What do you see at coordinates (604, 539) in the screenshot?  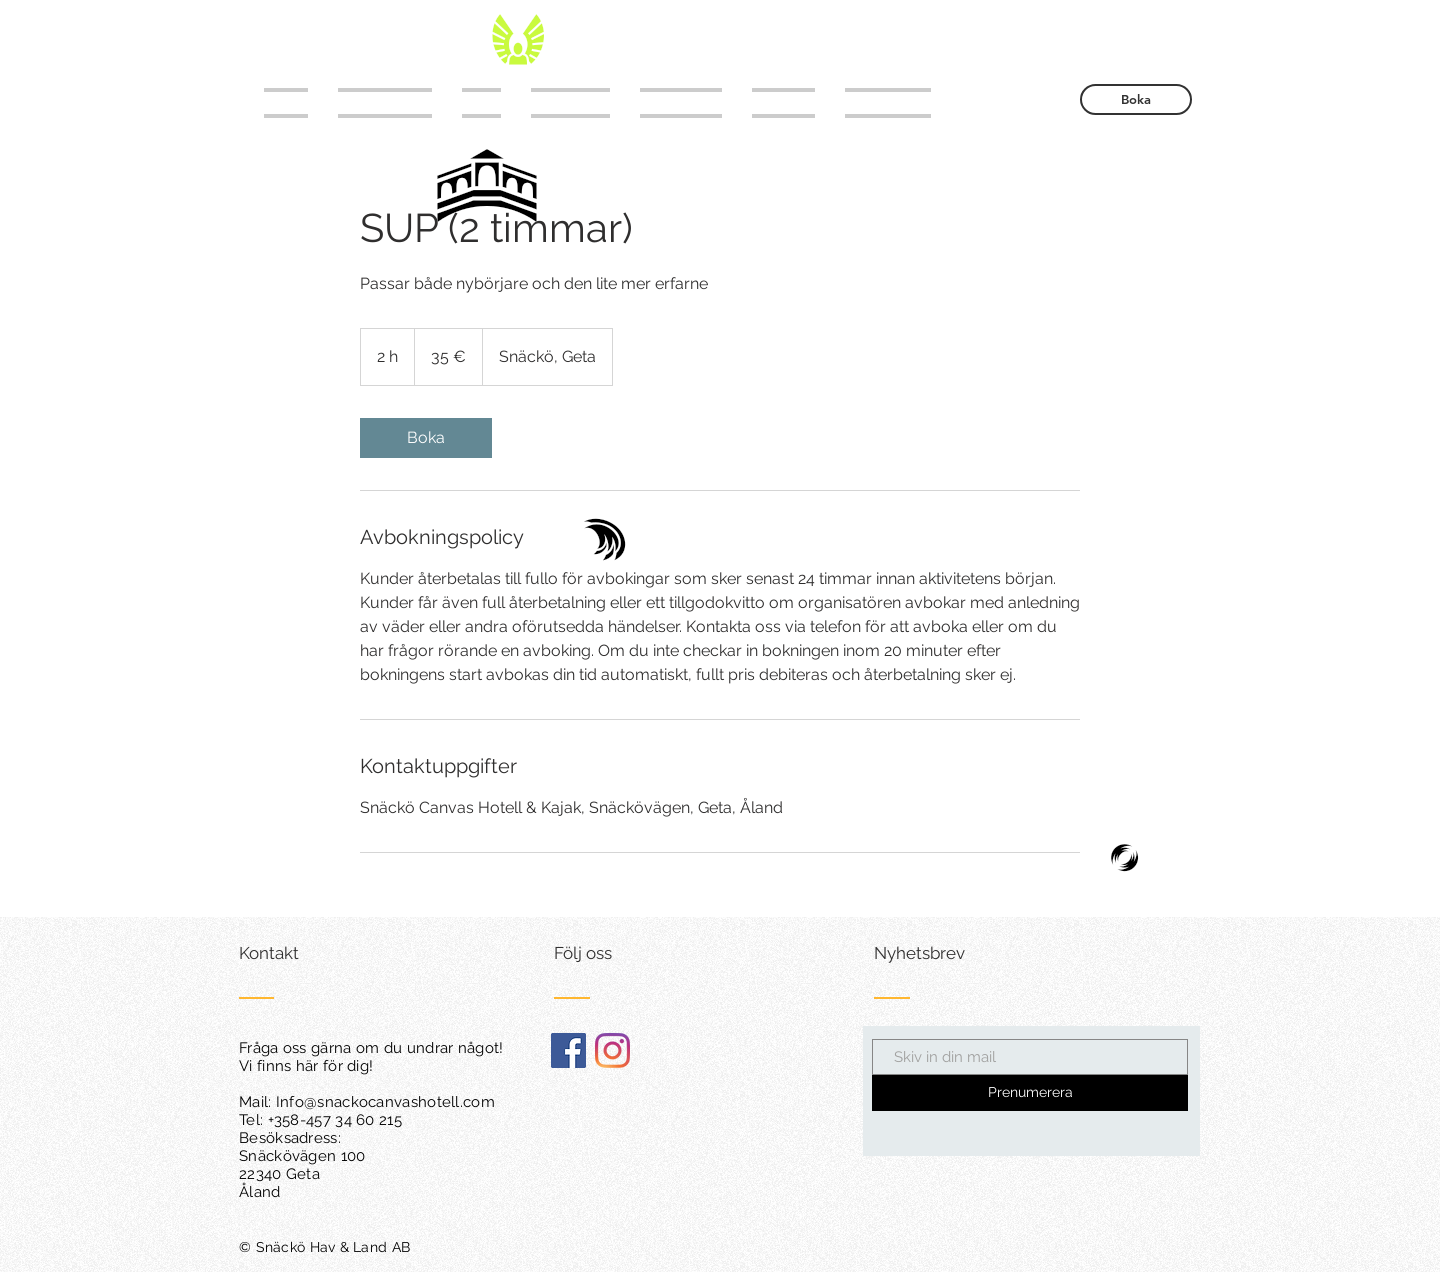 I see `equip claw-type armor or gauntlet` at bounding box center [604, 539].